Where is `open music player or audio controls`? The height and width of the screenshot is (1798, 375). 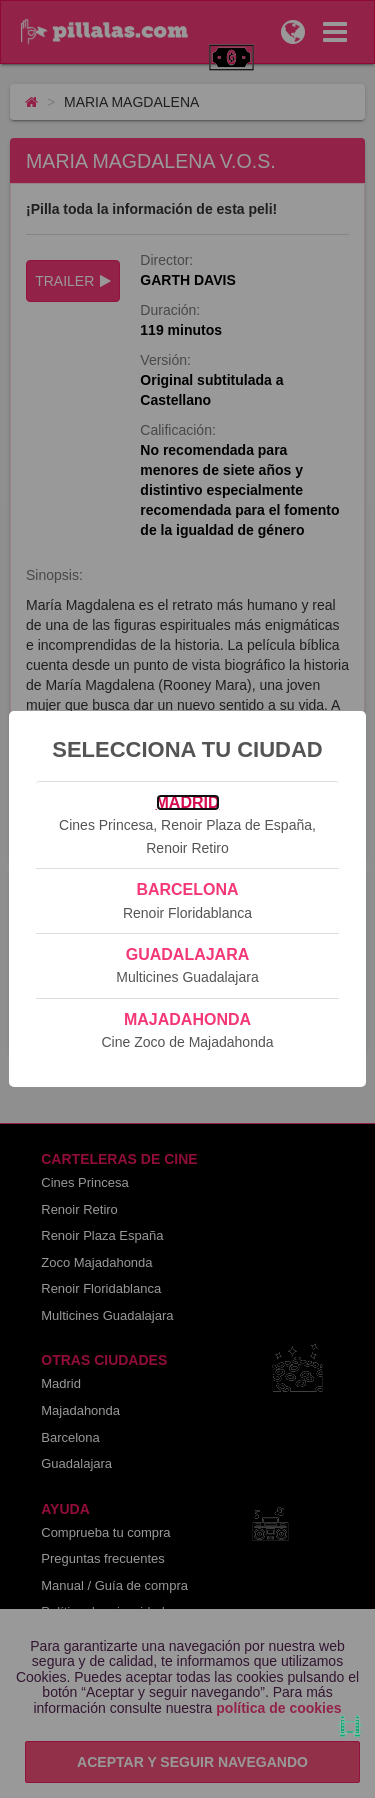 open music player or audio controls is located at coordinates (270, 1524).